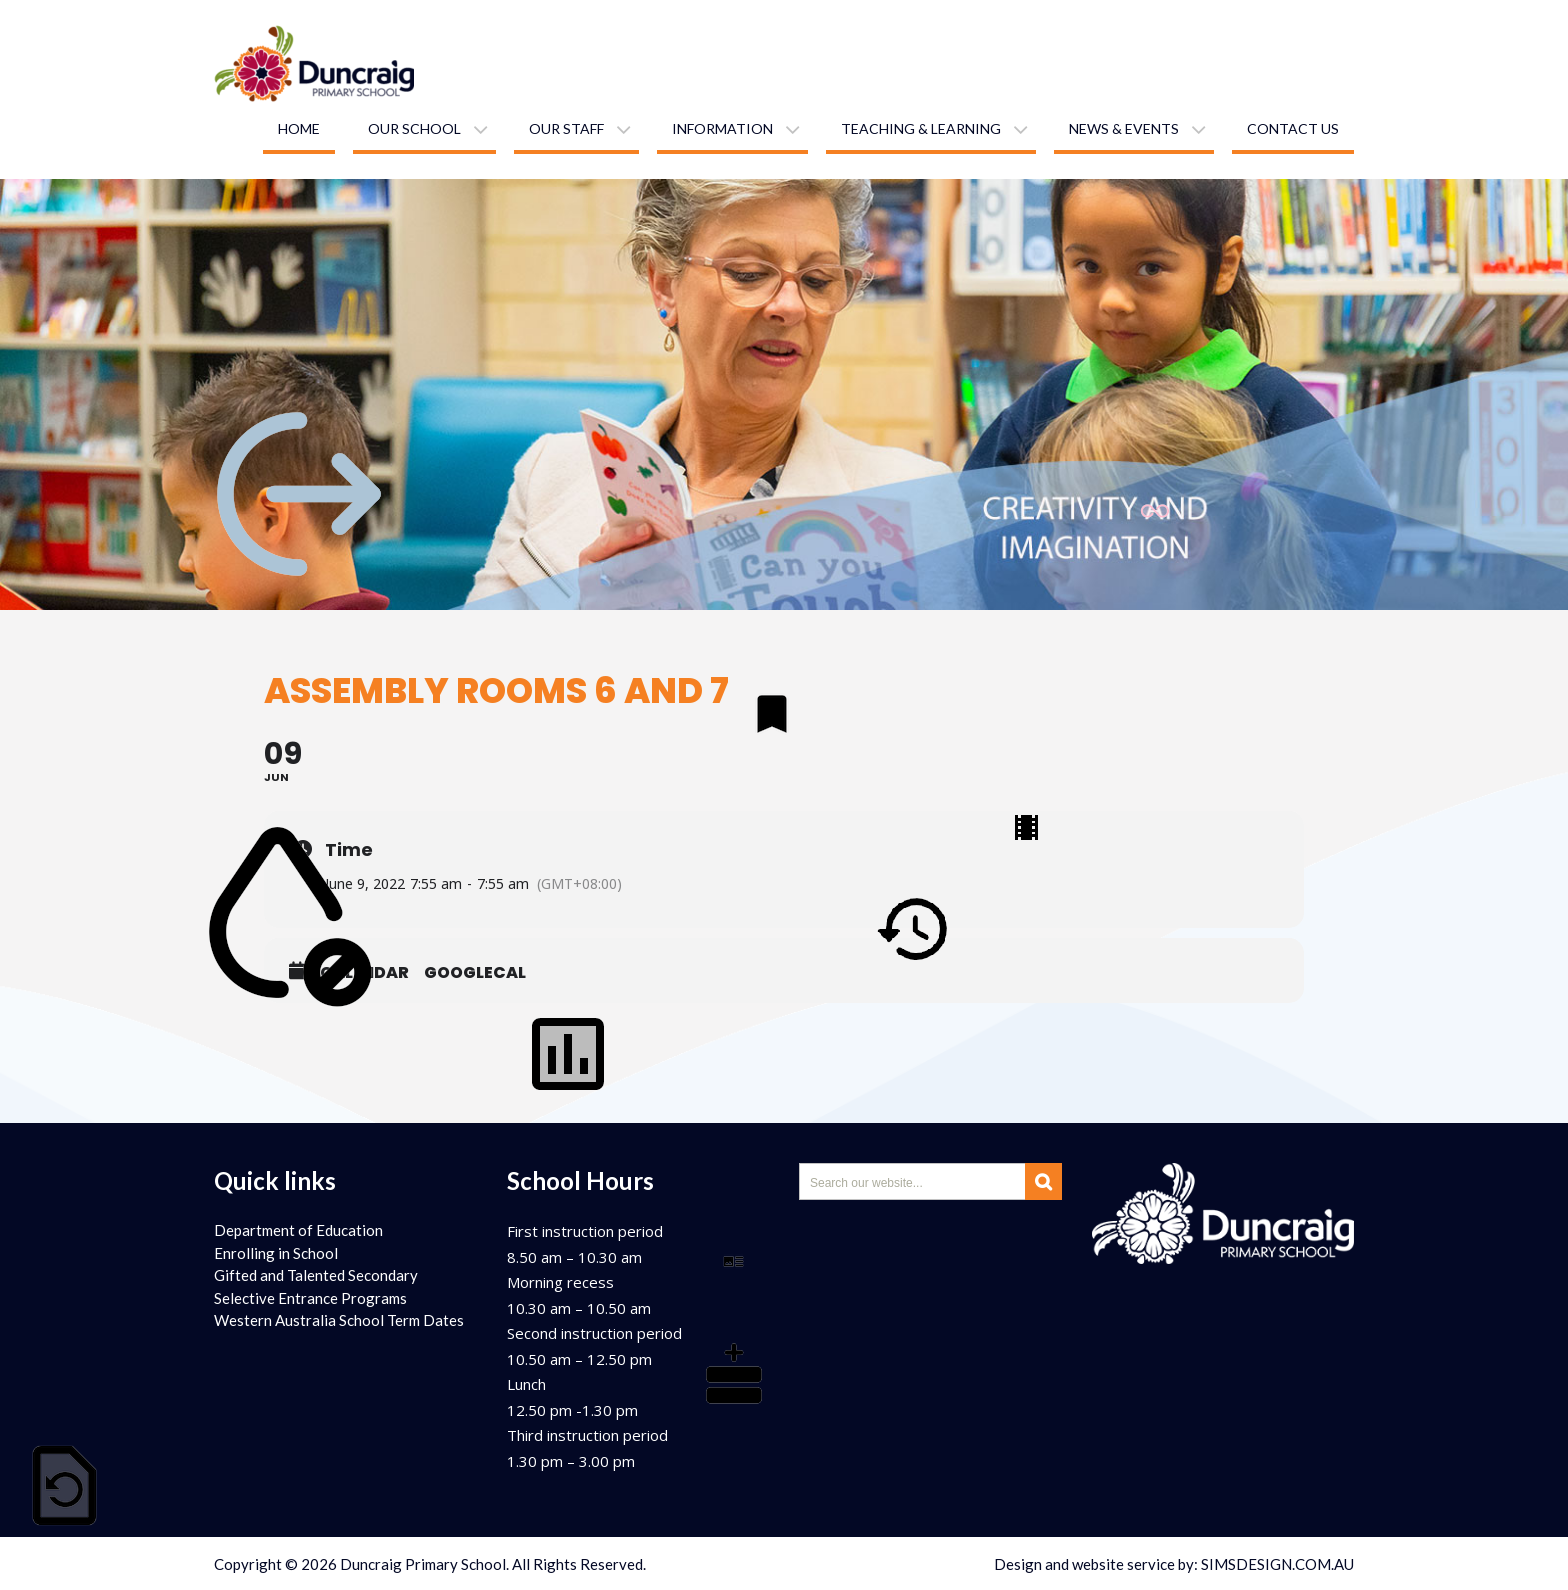 The height and width of the screenshot is (1590, 1568). I want to click on exit or log out of current session, so click(299, 494).